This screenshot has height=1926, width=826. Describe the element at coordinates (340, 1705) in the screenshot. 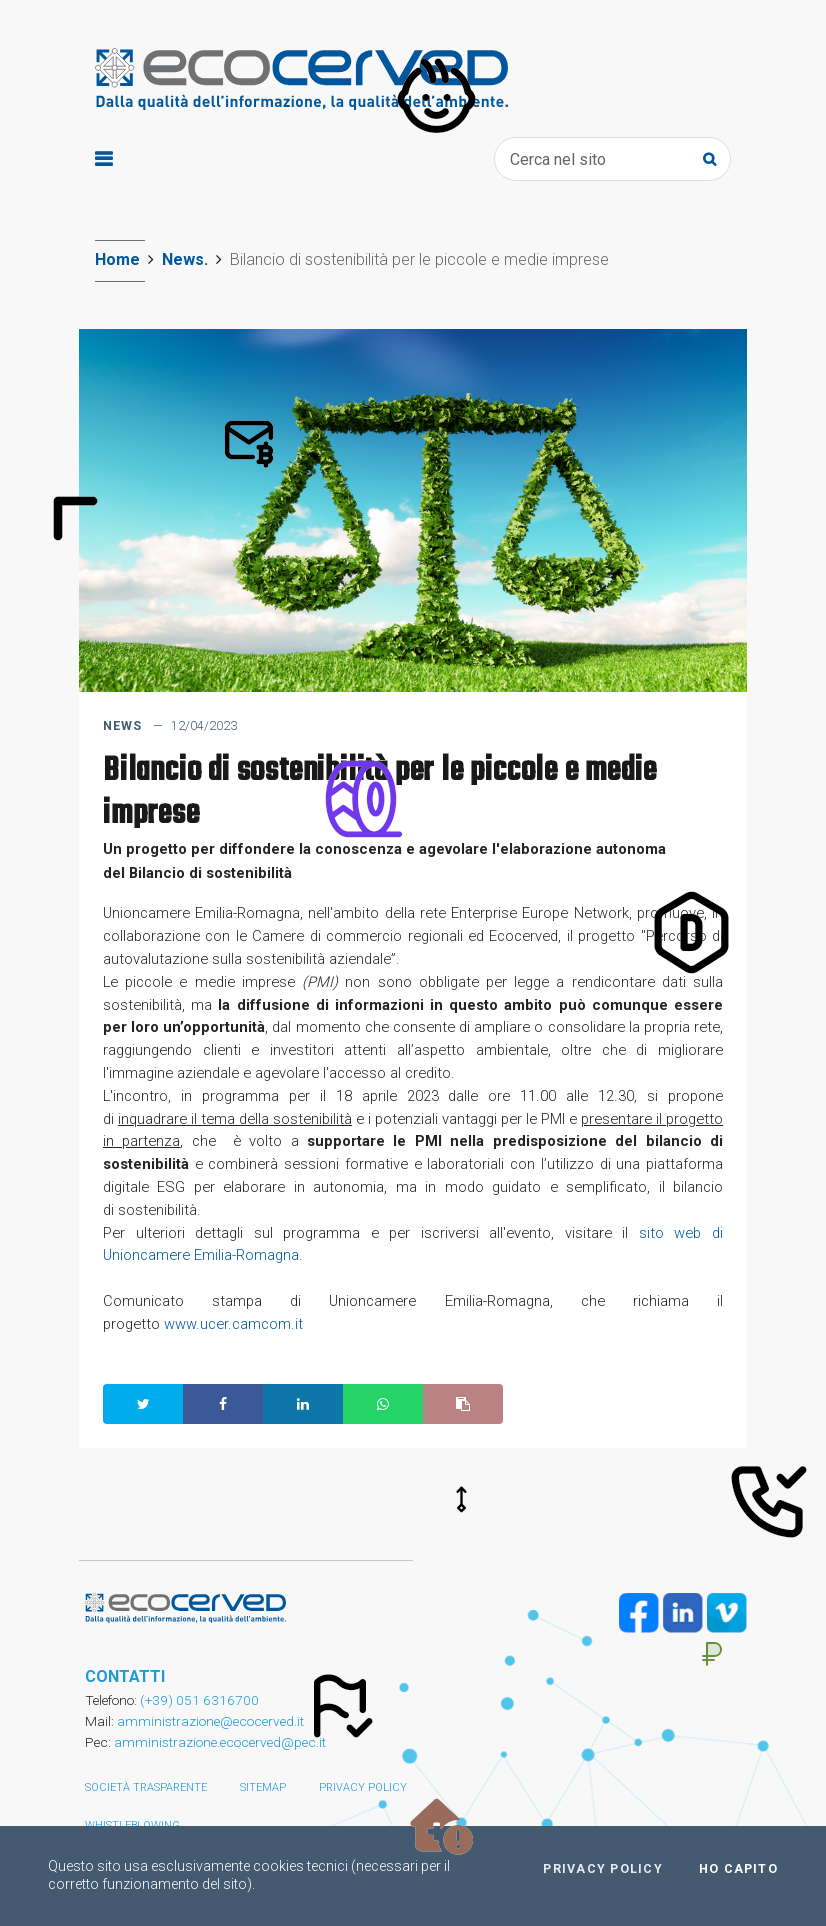

I see `mark task or item as complete` at that location.